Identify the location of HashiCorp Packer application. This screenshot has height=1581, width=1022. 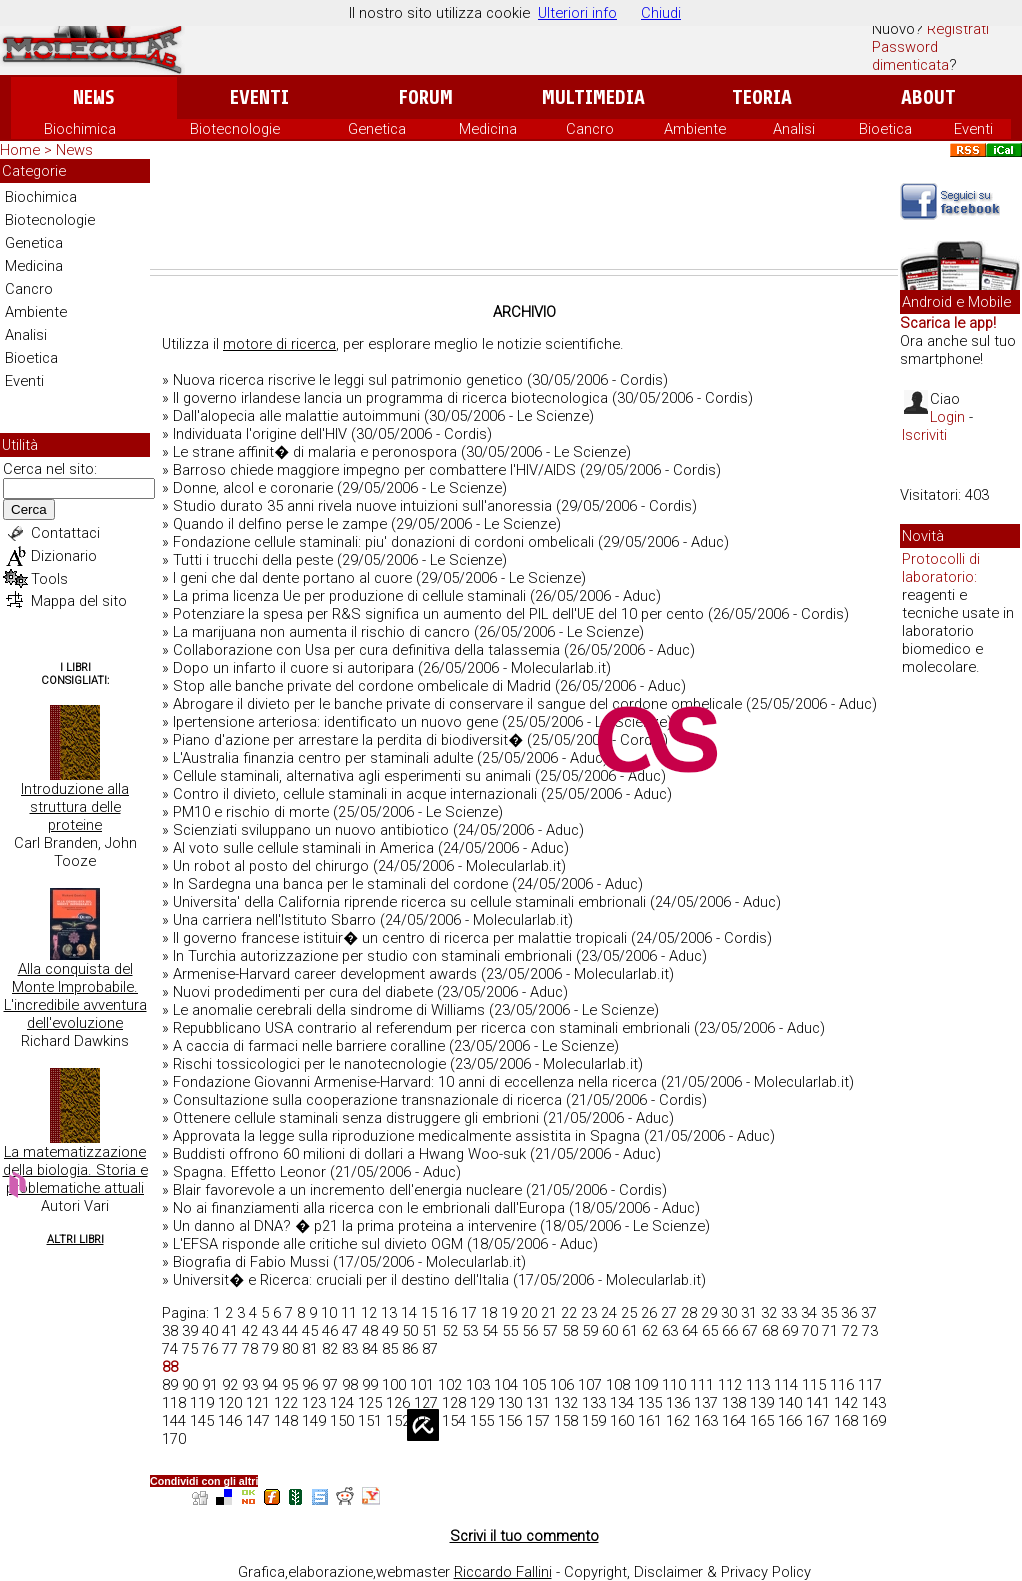
(17, 1184).